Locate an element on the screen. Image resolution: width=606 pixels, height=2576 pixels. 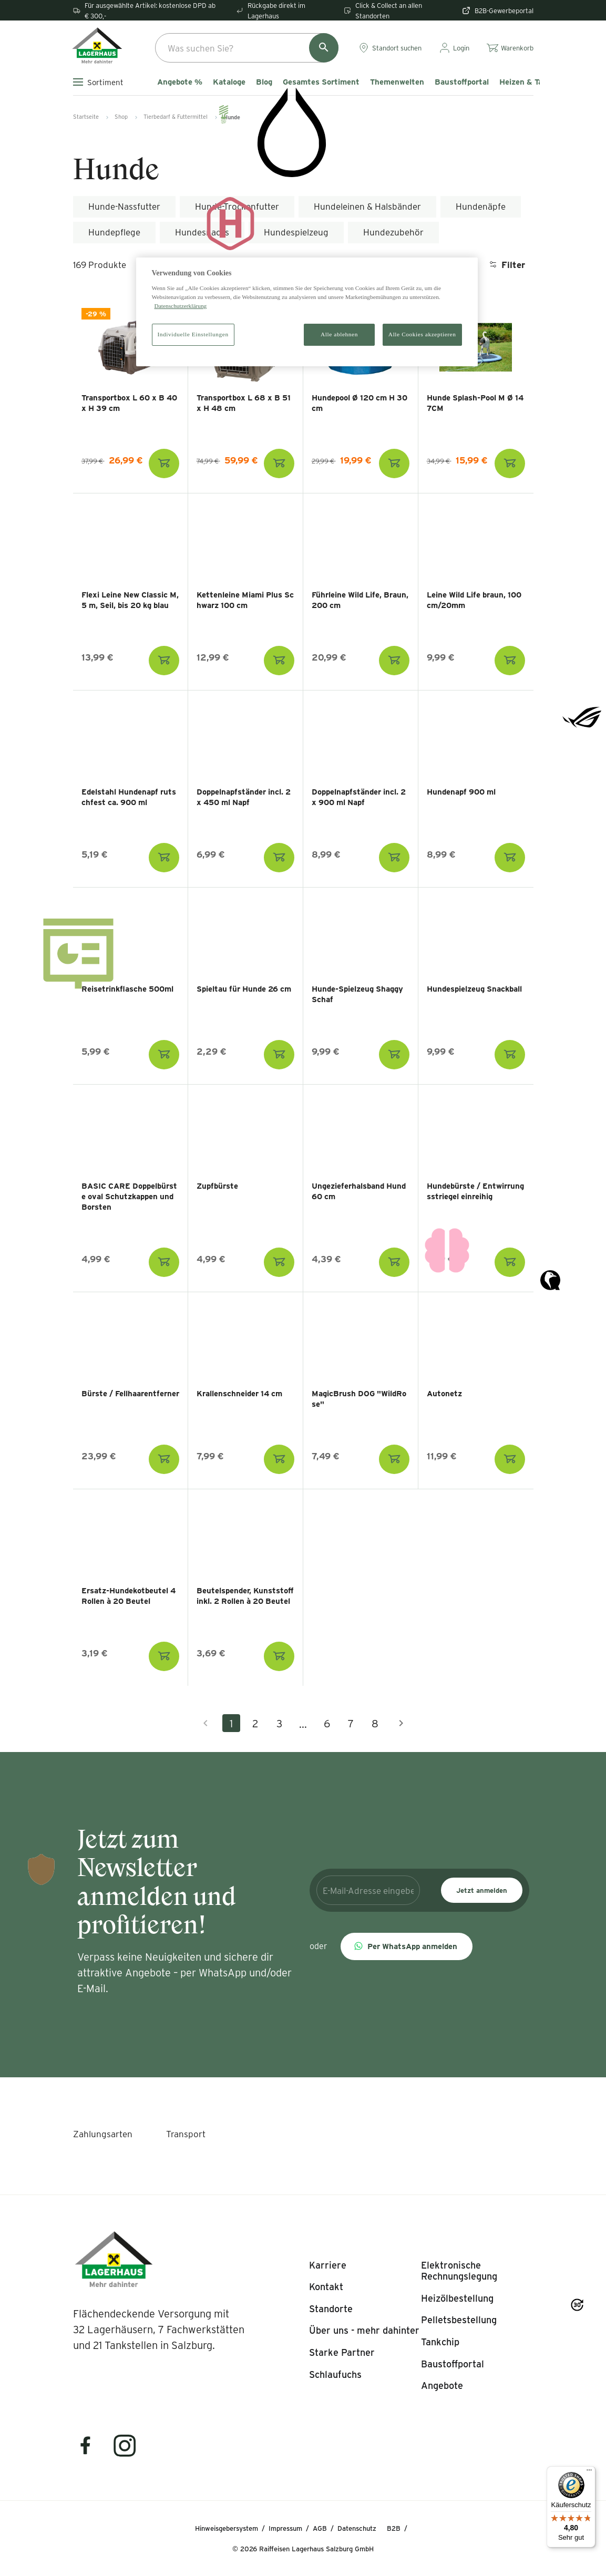
open NextDNS settings is located at coordinates (41, 1869).